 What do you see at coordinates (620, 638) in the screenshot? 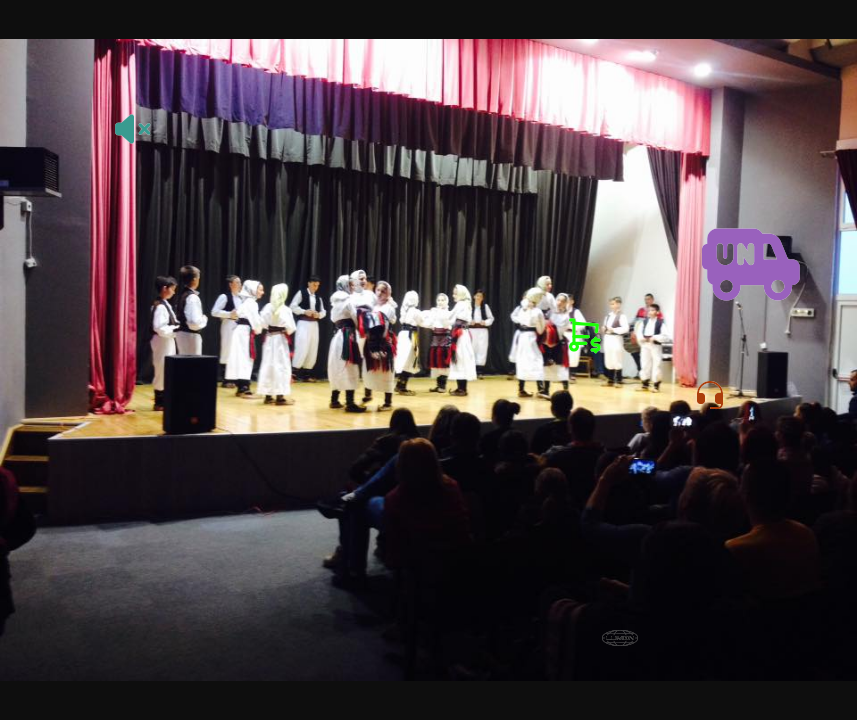
I see `lumon industries brand logo` at bounding box center [620, 638].